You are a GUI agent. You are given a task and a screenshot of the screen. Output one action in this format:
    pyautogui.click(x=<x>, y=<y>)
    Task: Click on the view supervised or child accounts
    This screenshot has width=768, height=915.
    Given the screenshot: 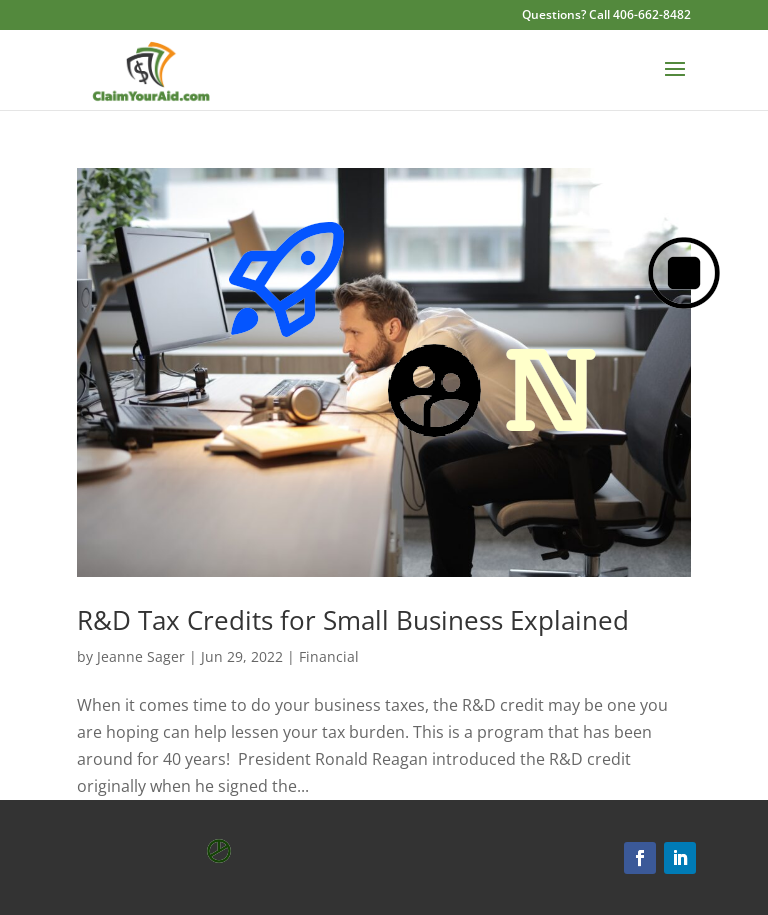 What is the action you would take?
    pyautogui.click(x=434, y=390)
    